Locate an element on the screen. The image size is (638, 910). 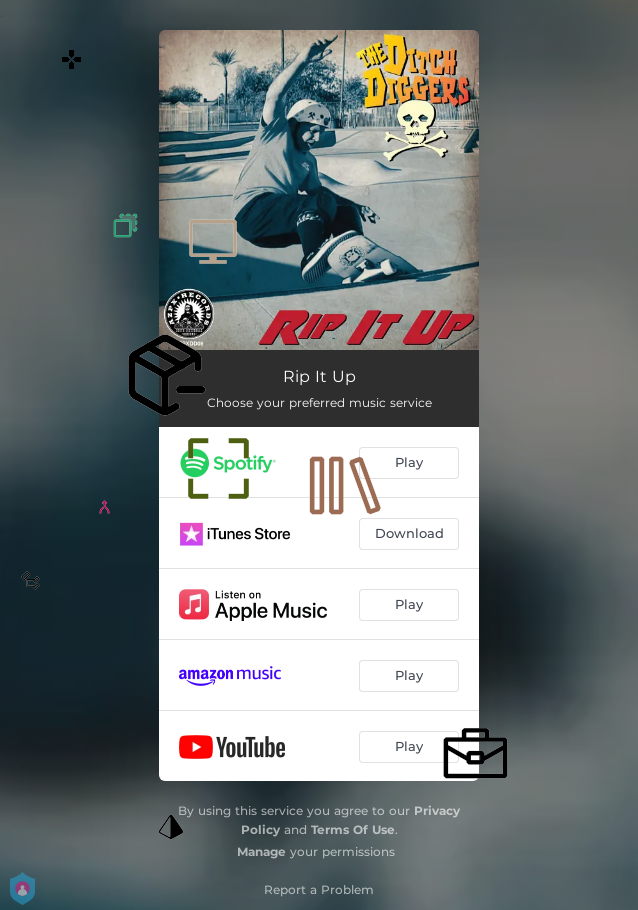
enter fullscreen mode is located at coordinates (218, 468).